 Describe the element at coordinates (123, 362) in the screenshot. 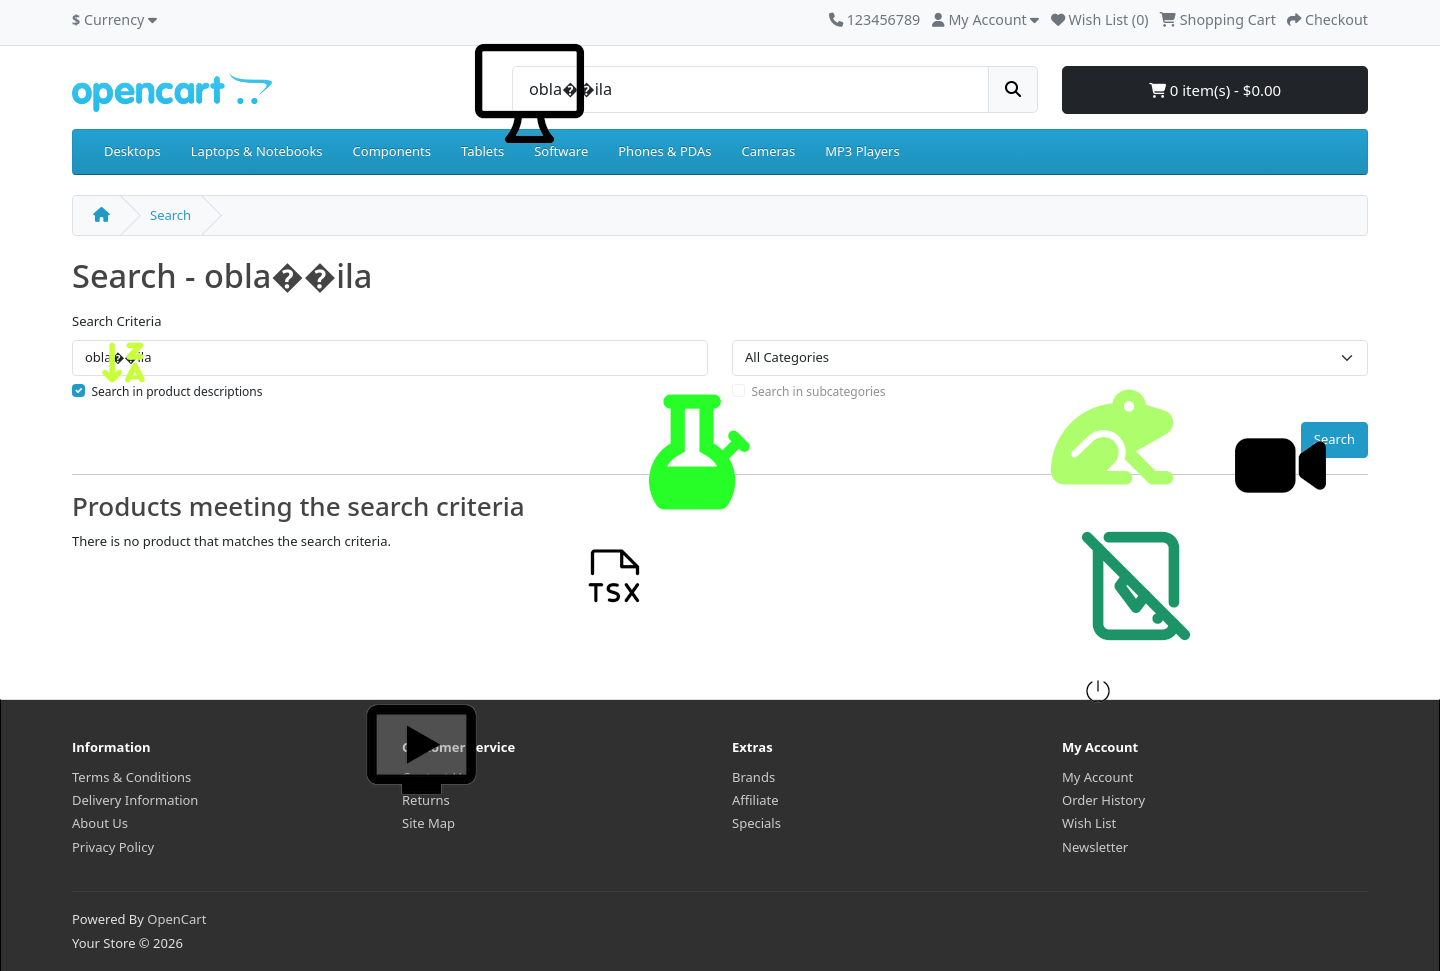

I see `sort items alphabetically from Z to A` at that location.